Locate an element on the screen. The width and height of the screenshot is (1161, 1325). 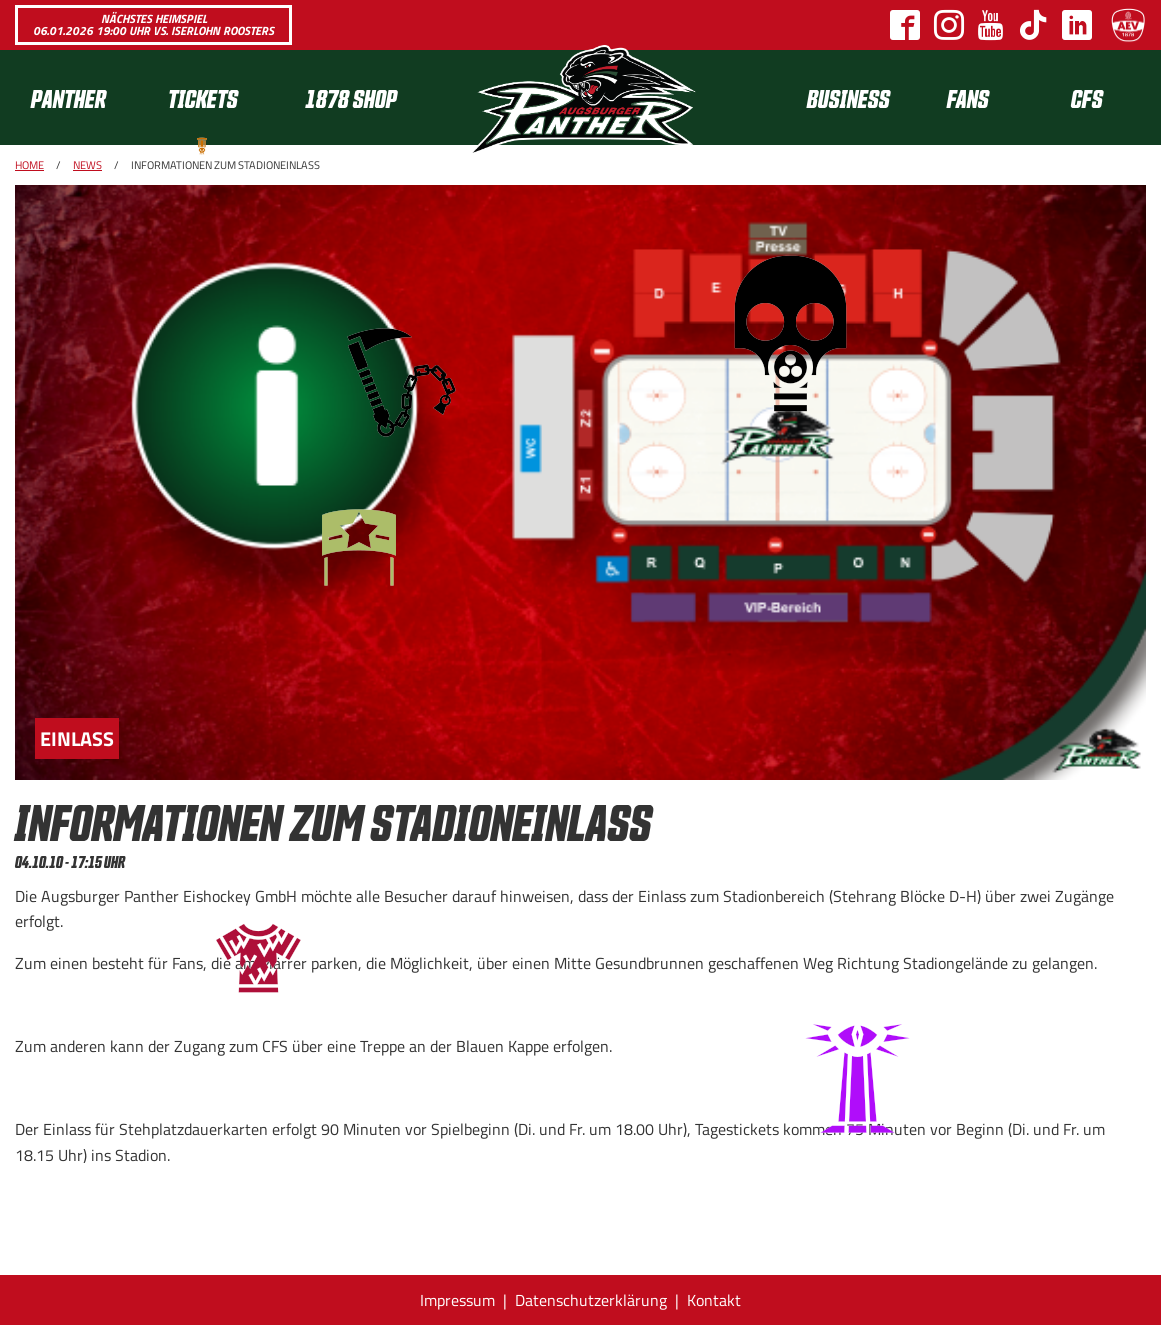
indicates hazardous environment or toxic area in game is located at coordinates (790, 333).